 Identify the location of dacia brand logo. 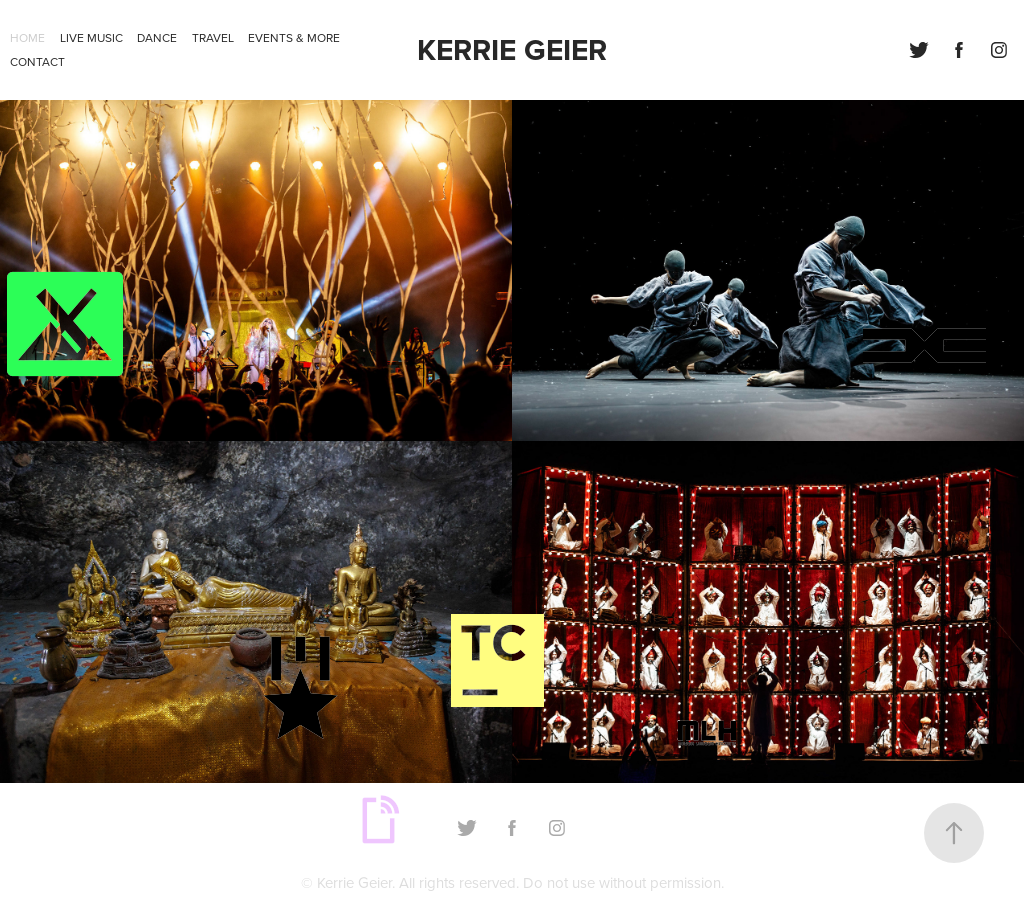
(924, 345).